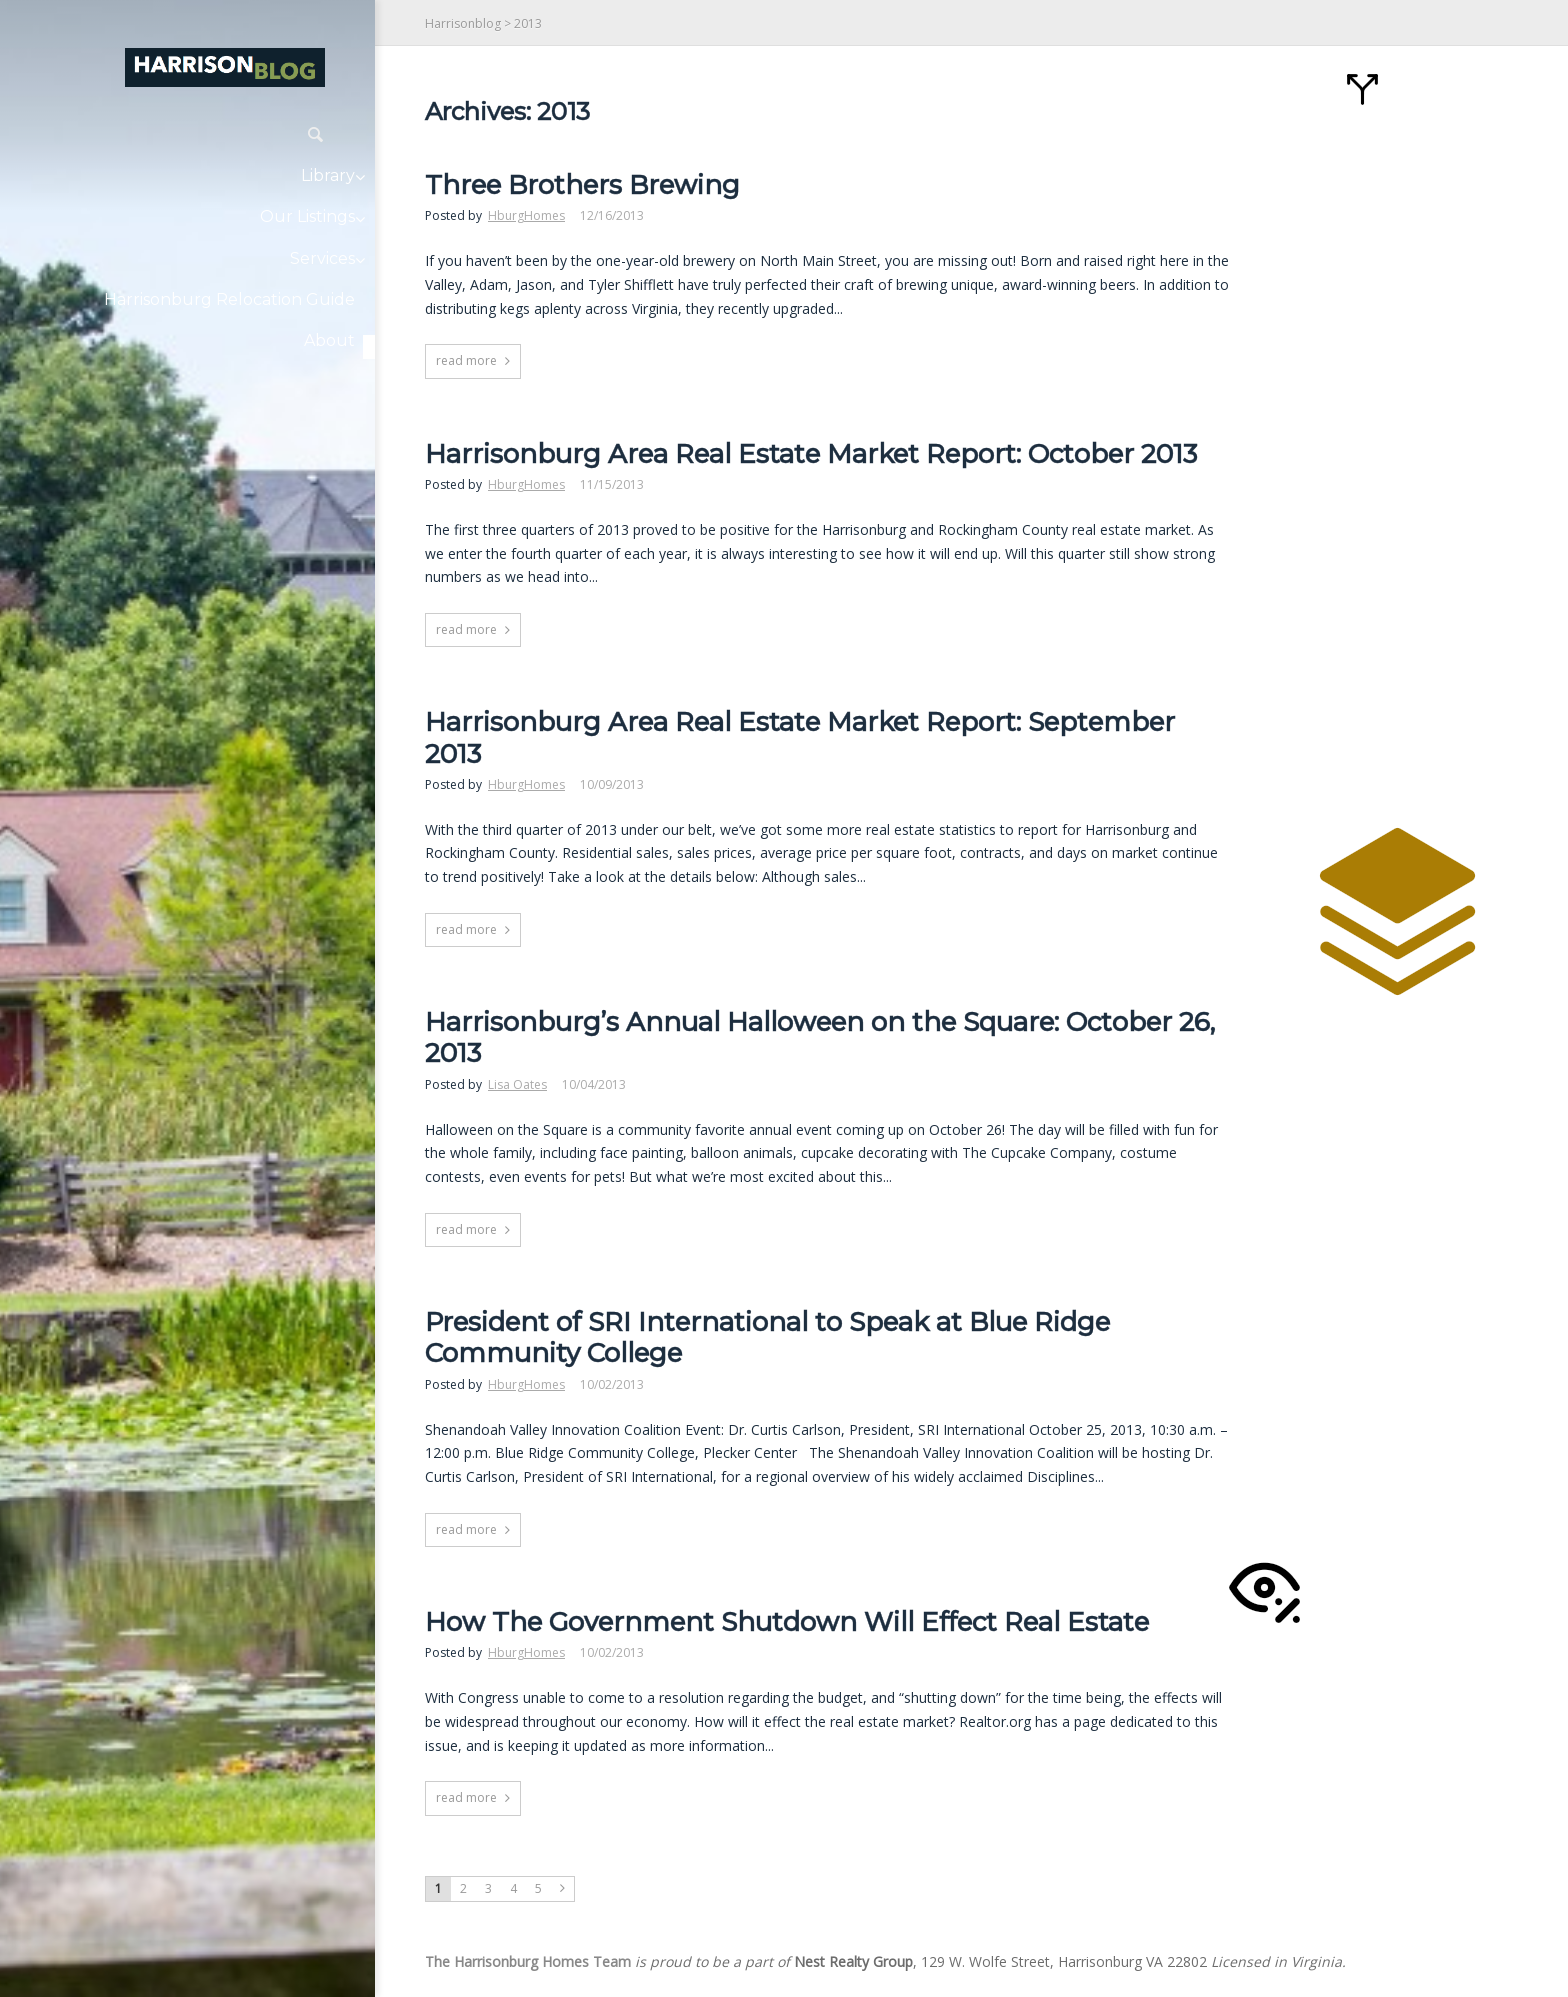  I want to click on view layers or stacked content, so click(1397, 911).